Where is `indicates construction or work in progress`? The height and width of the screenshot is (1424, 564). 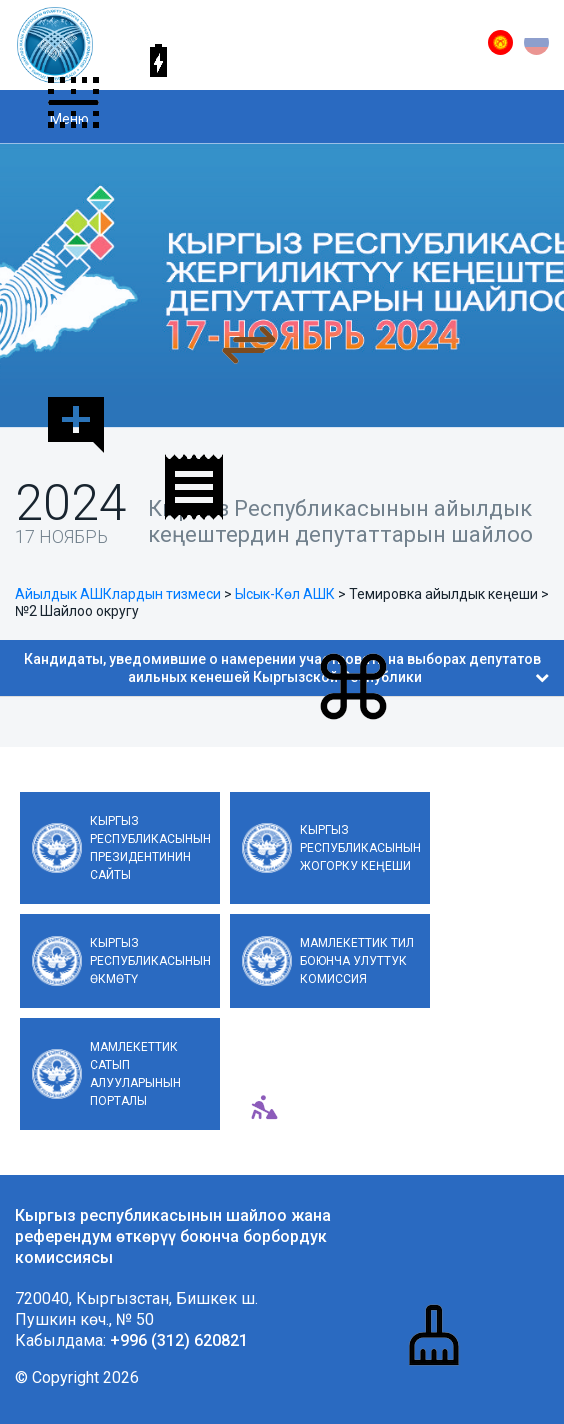
indicates construction or work in progress is located at coordinates (264, 1107).